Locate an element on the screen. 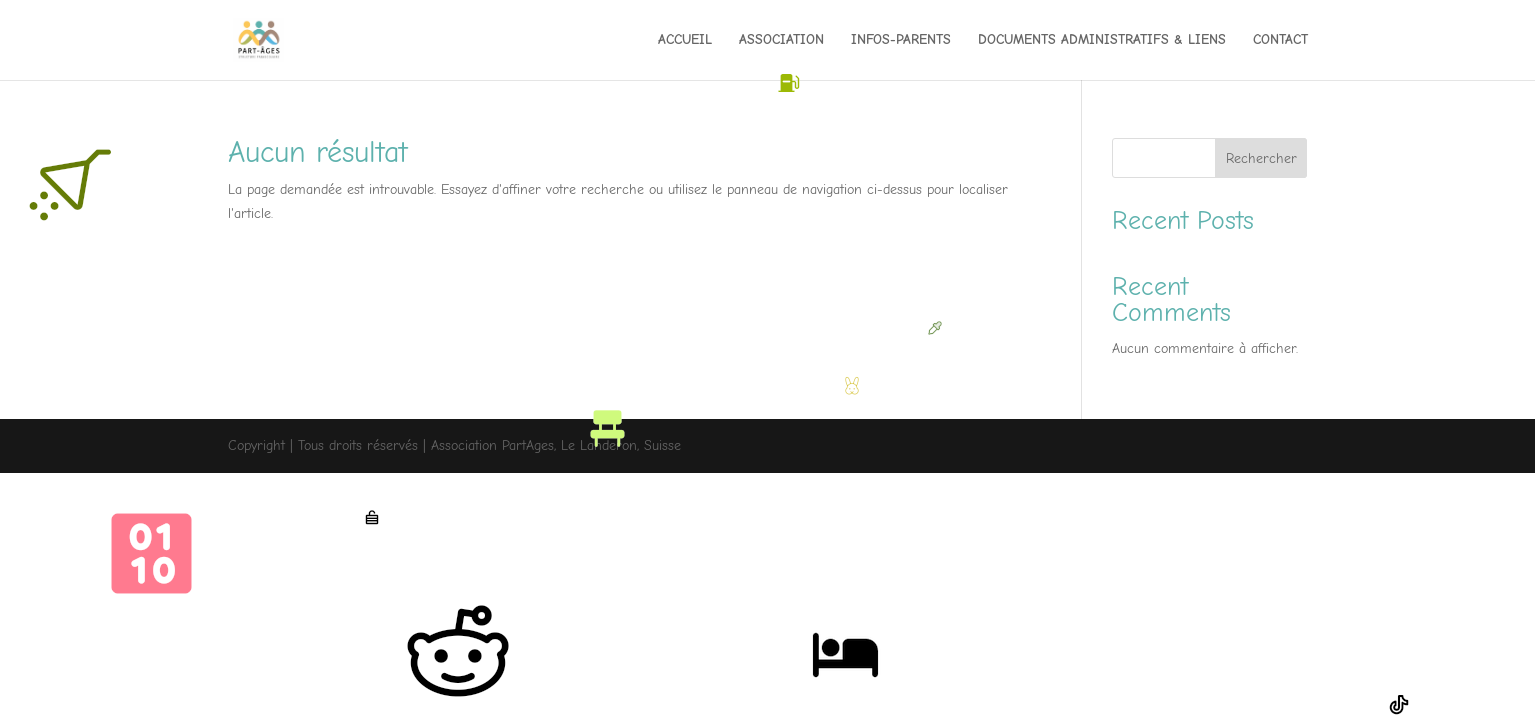 The width and height of the screenshot is (1535, 720). find nearby gas stations is located at coordinates (788, 83).